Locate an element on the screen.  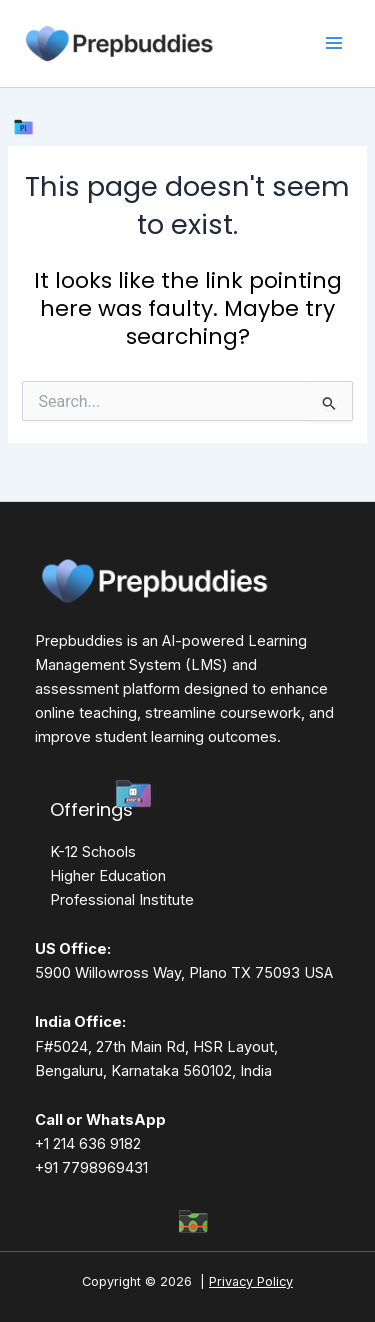
open folder containing Adobe Prelude project files is located at coordinates (23, 127).